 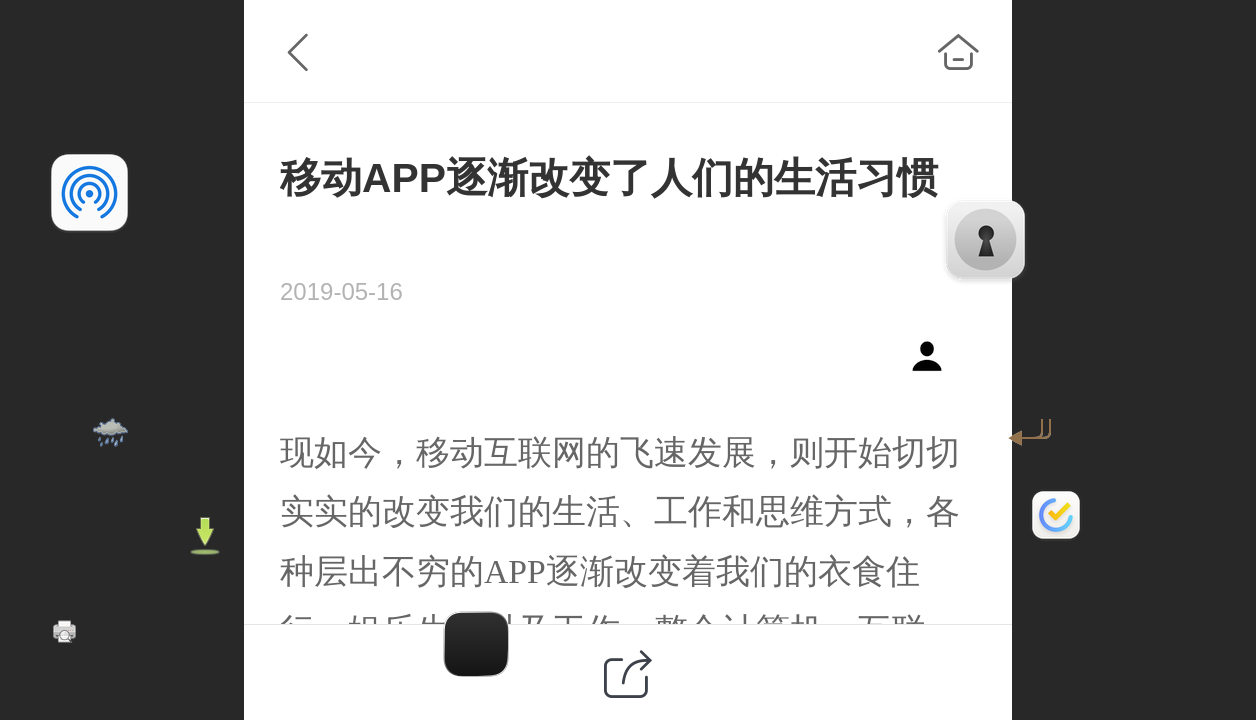 I want to click on blank app icon template for customization, so click(x=476, y=644).